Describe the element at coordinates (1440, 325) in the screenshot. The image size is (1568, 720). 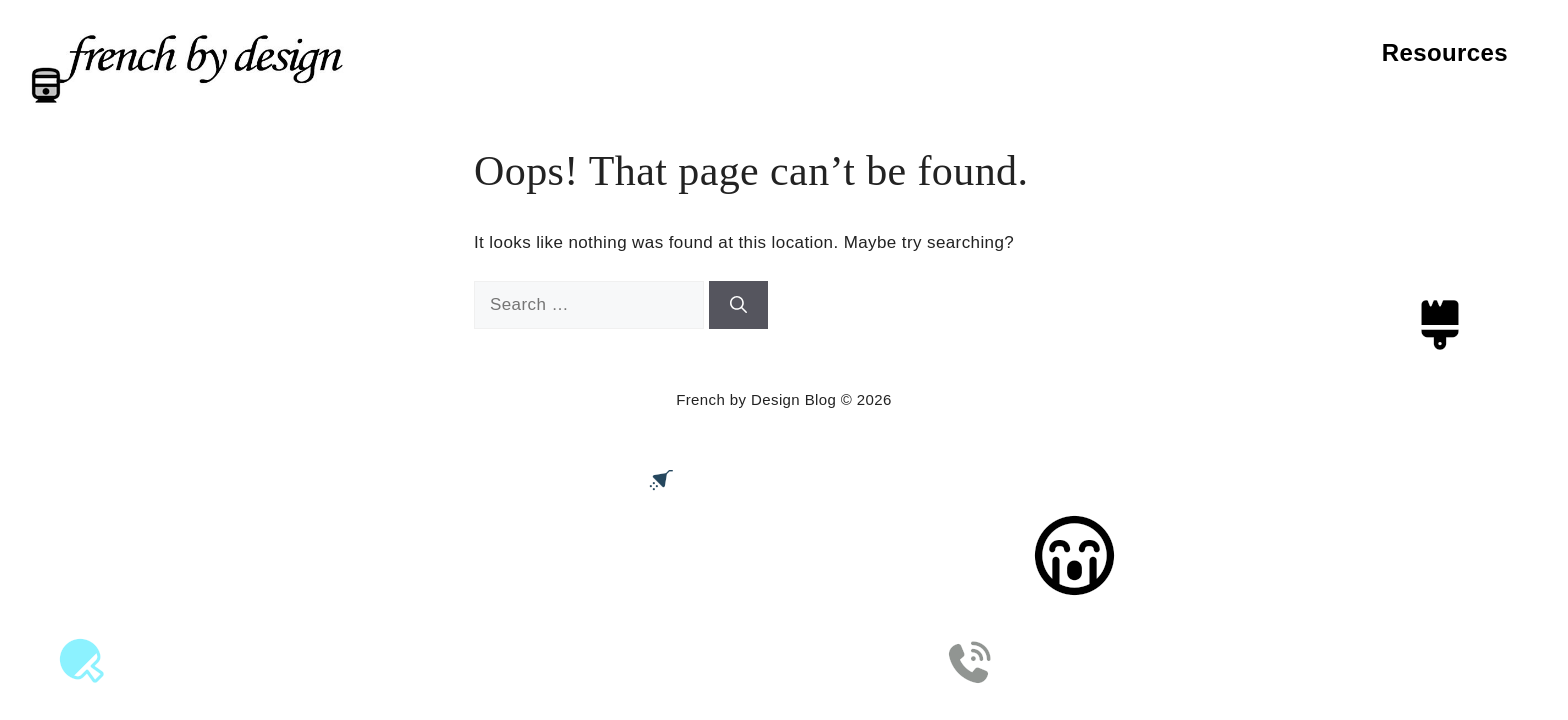
I see `access painting or drawing tools` at that location.